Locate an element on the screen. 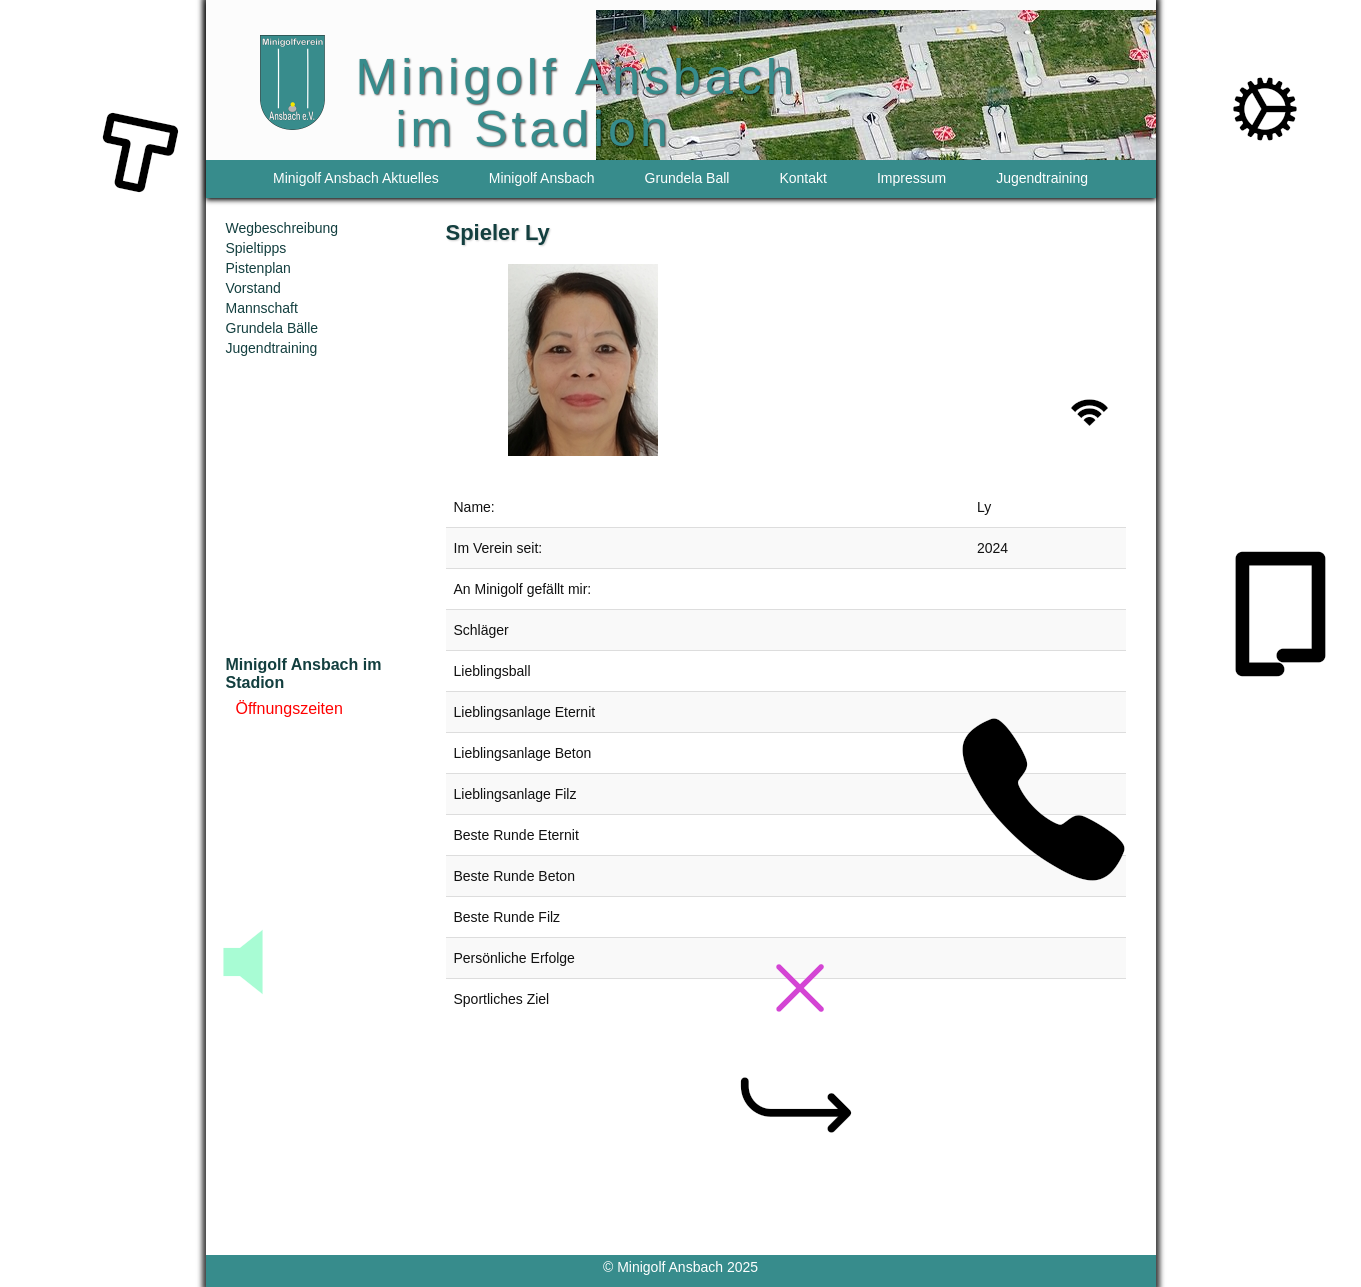  mute audio or sound is located at coordinates (243, 962).